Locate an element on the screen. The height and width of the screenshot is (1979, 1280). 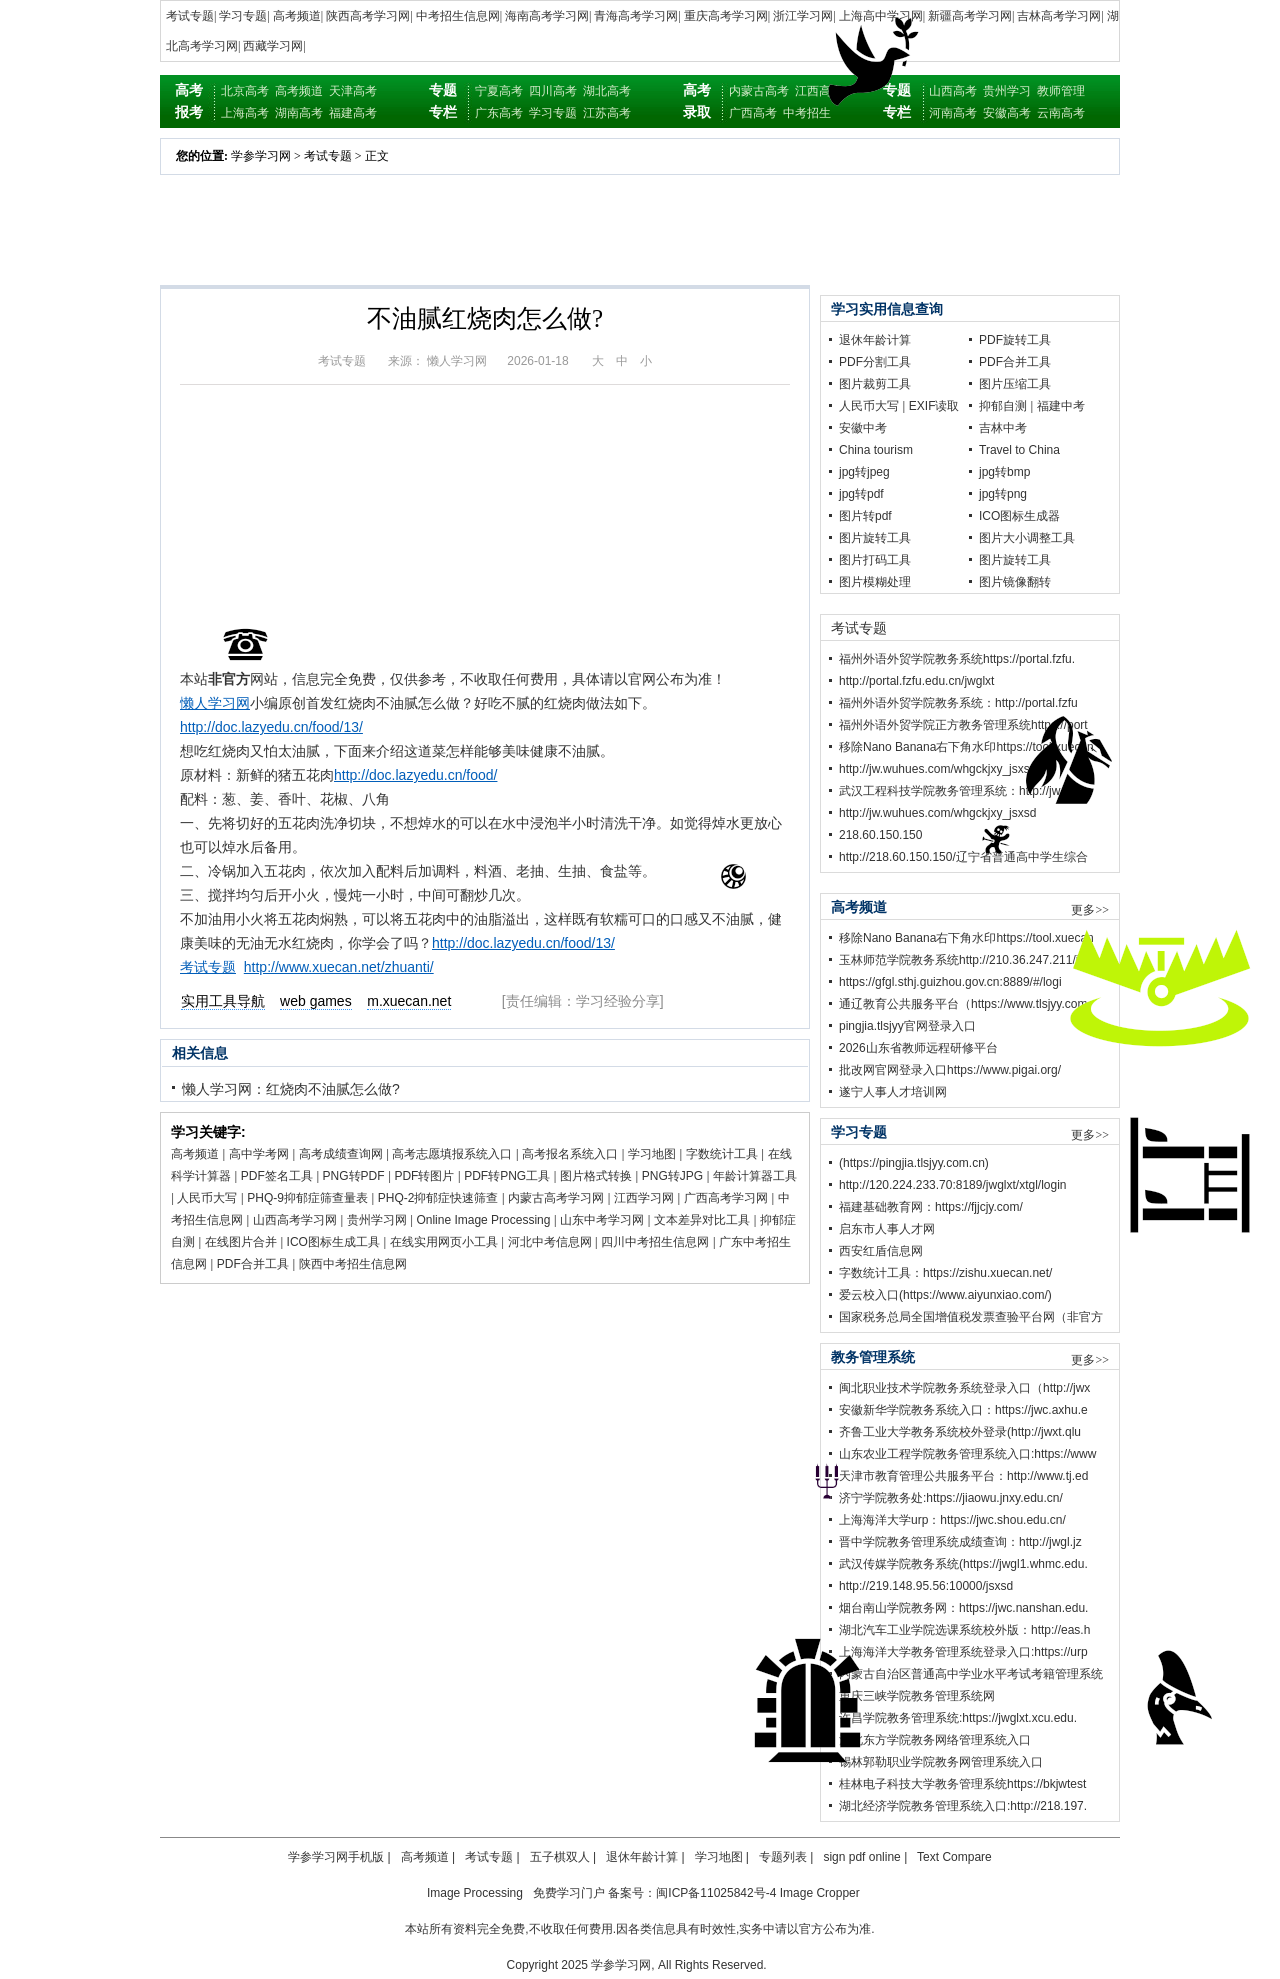
cast a curse or hex on an opponent is located at coordinates (996, 839).